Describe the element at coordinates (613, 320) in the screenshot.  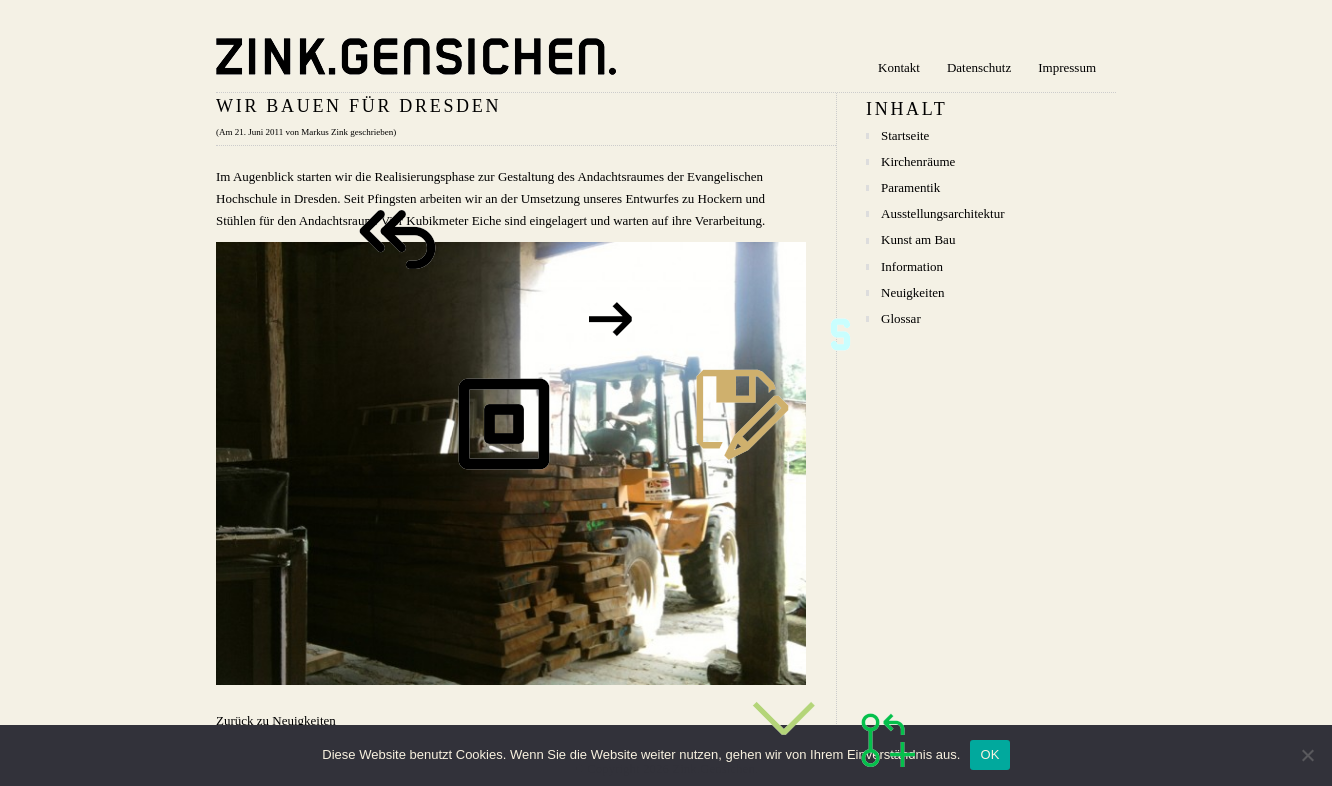
I see `navigate to the next item` at that location.